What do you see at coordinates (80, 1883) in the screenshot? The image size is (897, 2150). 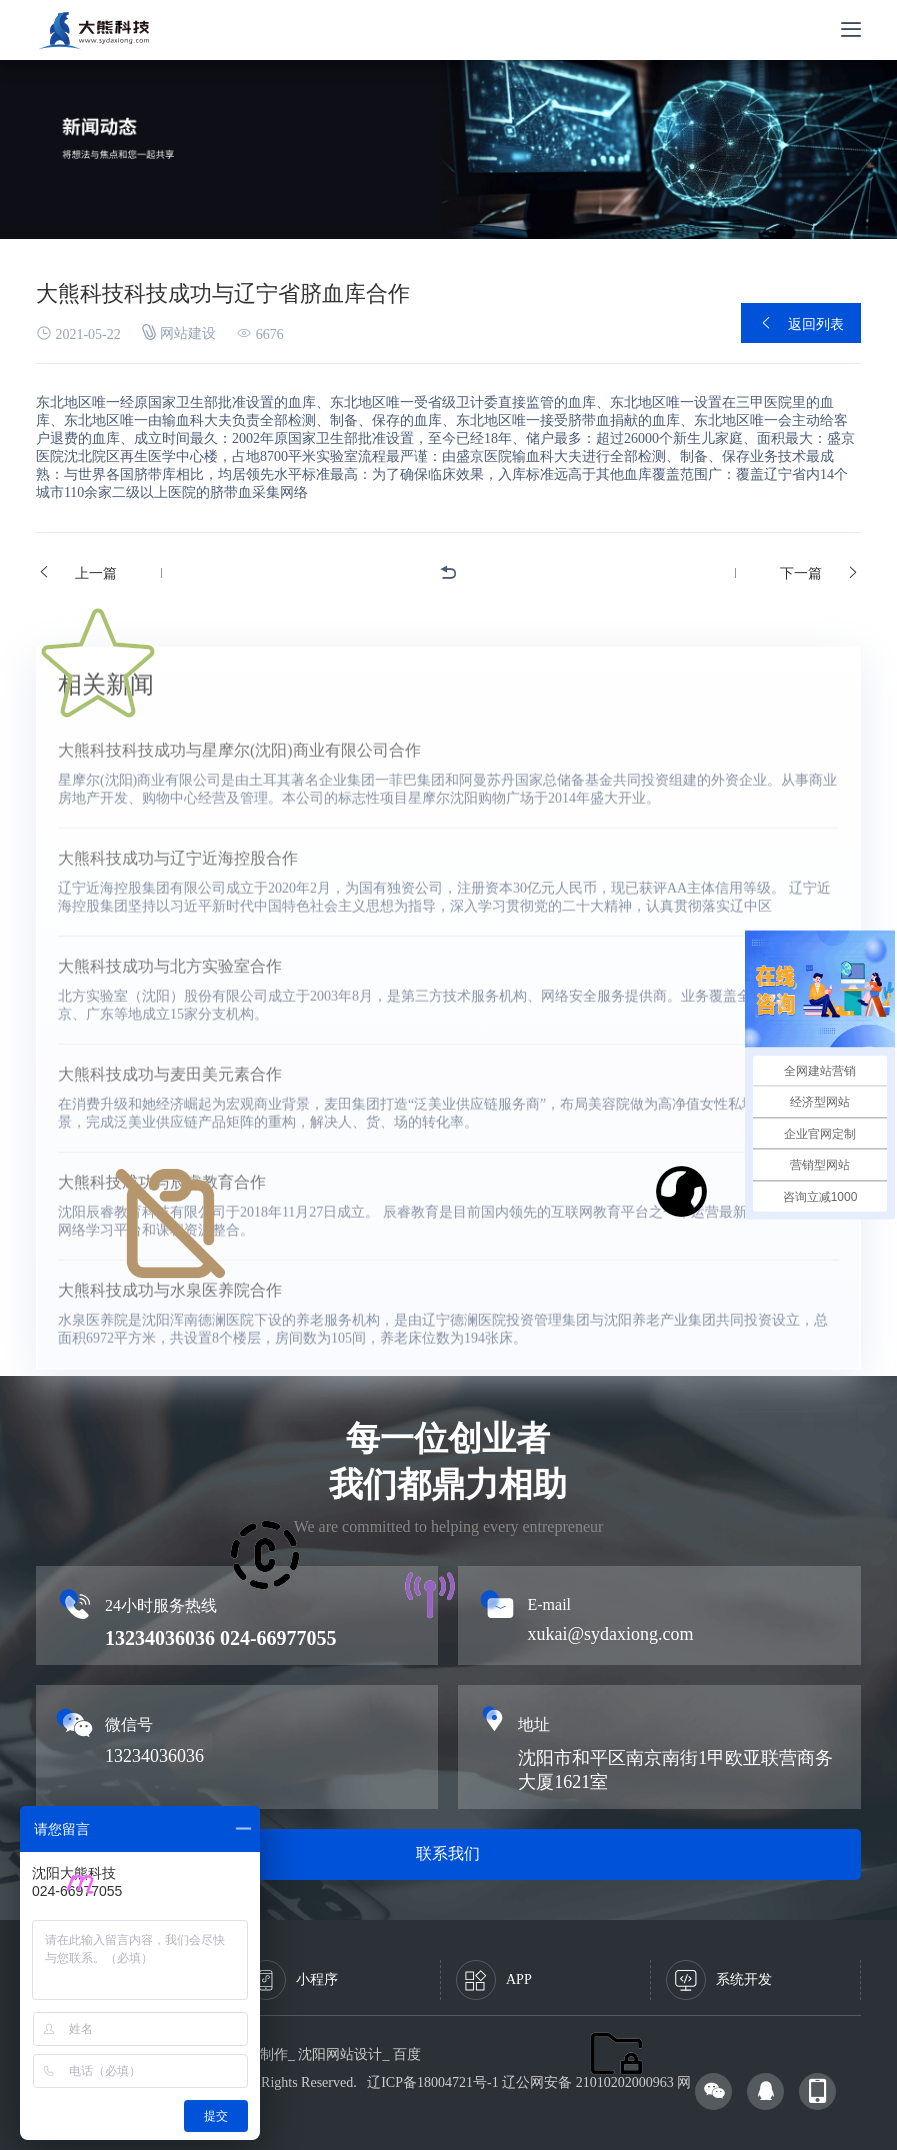 I see `open the Meetup app` at bounding box center [80, 1883].